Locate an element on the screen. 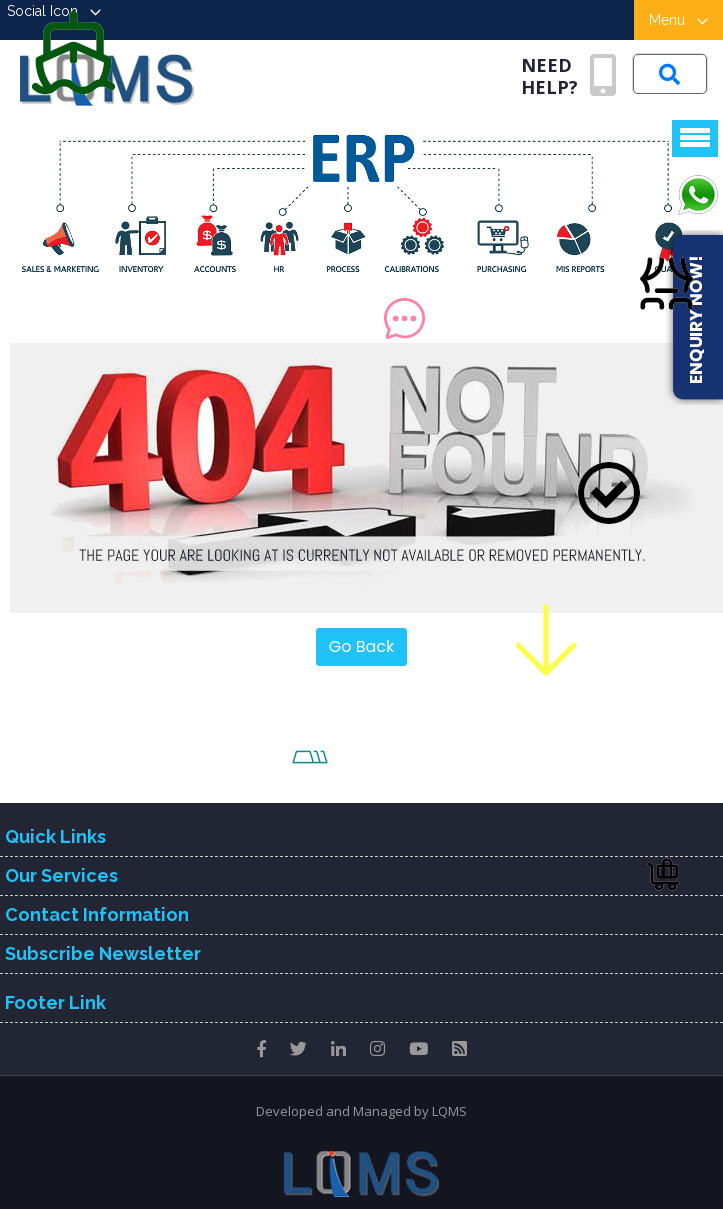 This screenshot has height=1209, width=723. access shipping or delivery options is located at coordinates (73, 52).